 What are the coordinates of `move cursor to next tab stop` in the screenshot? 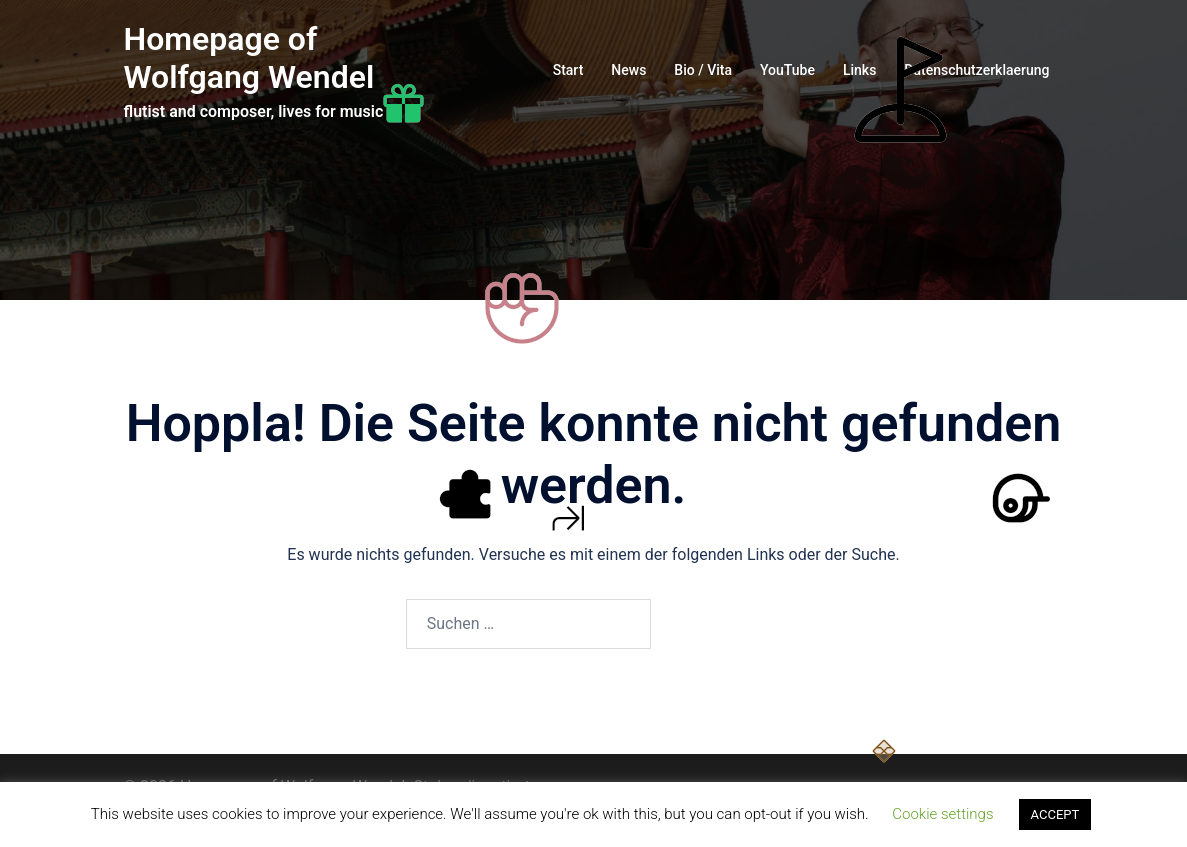 It's located at (566, 517).